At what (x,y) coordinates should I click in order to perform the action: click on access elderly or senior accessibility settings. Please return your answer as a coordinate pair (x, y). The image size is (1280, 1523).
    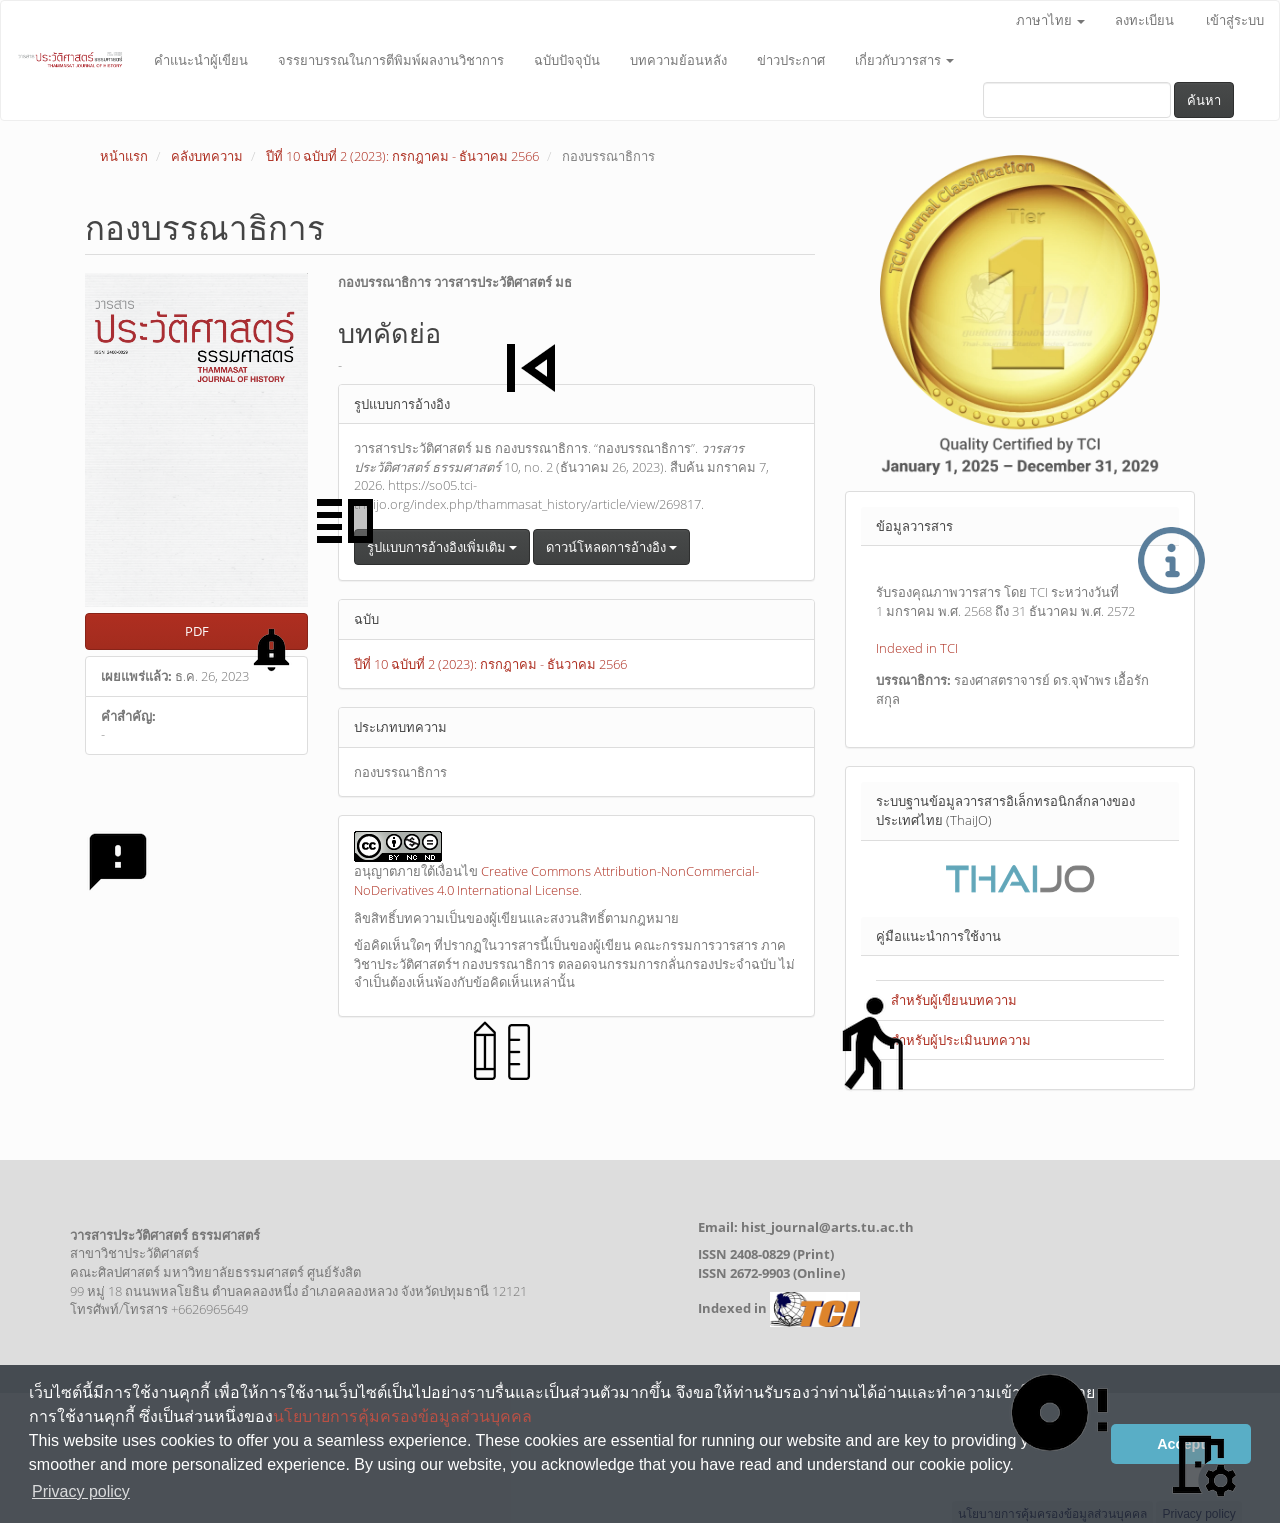
    Looking at the image, I should click on (868, 1042).